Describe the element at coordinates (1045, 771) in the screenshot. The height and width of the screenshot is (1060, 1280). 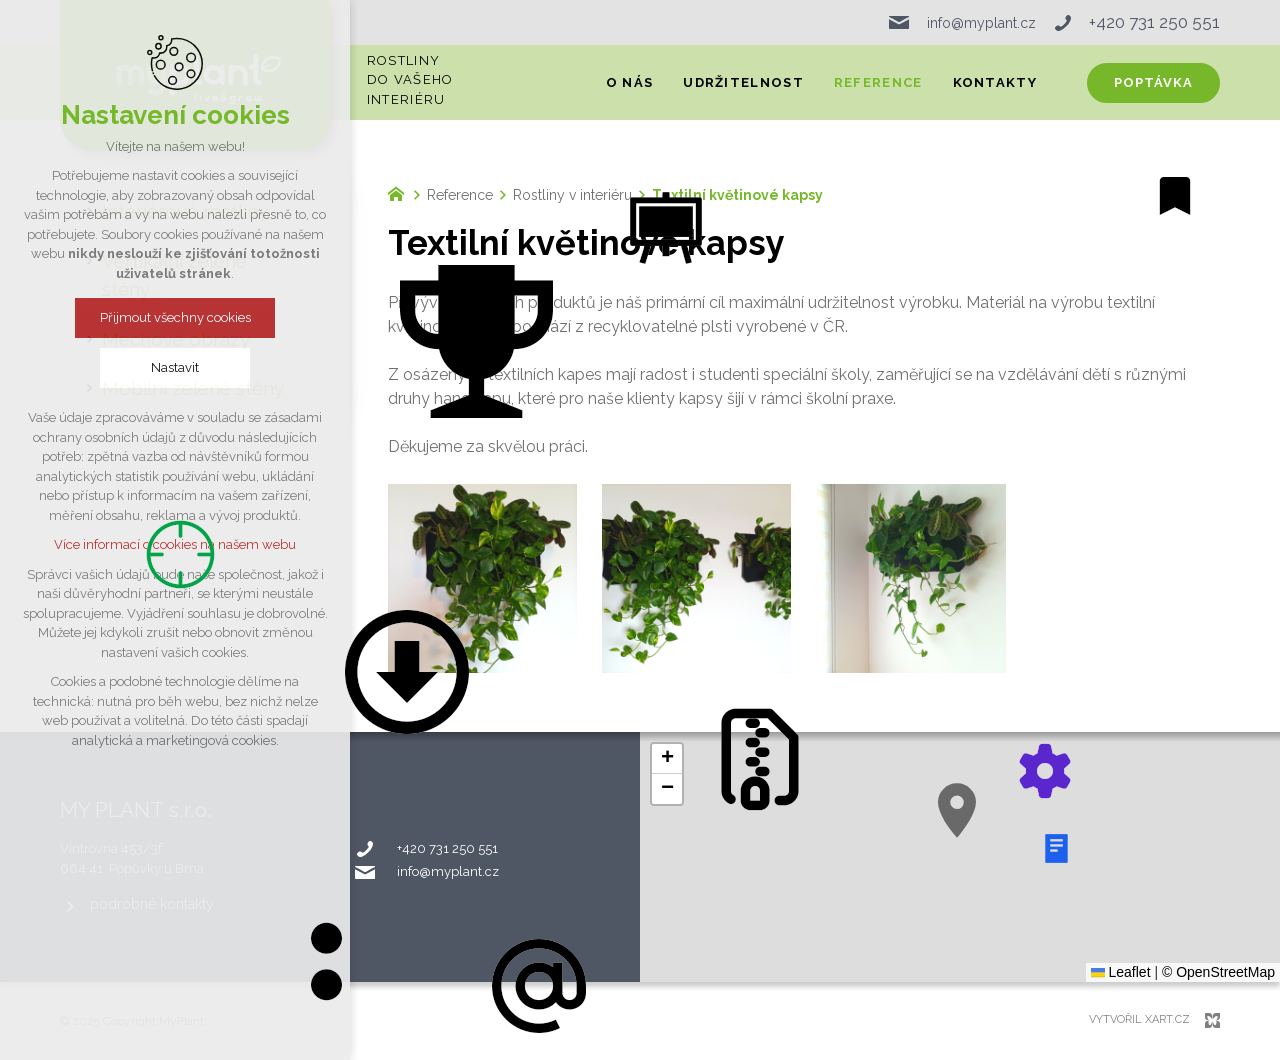
I see `access settings or preferences` at that location.